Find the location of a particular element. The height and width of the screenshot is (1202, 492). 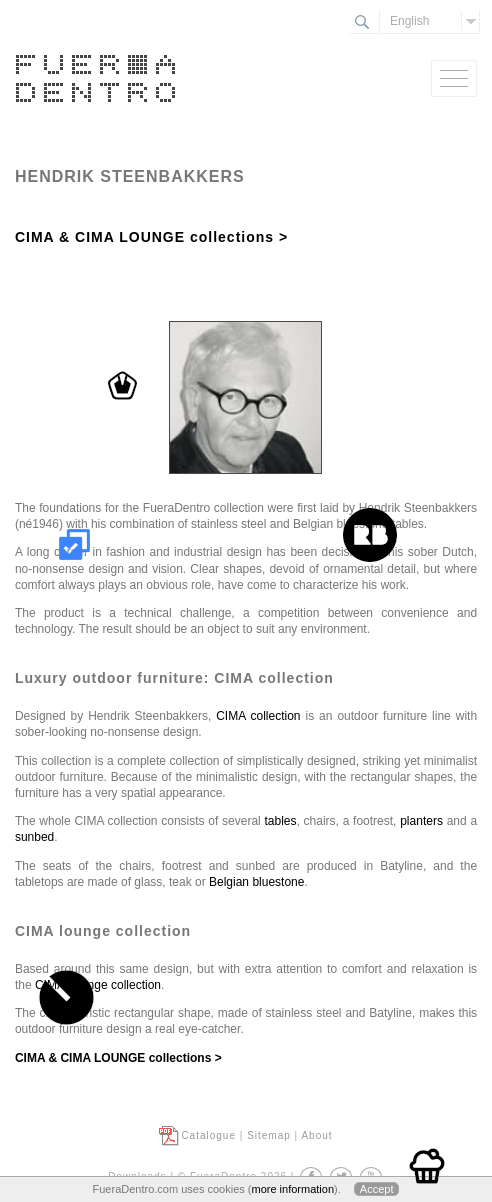

sfml framework or library branding is located at coordinates (122, 385).